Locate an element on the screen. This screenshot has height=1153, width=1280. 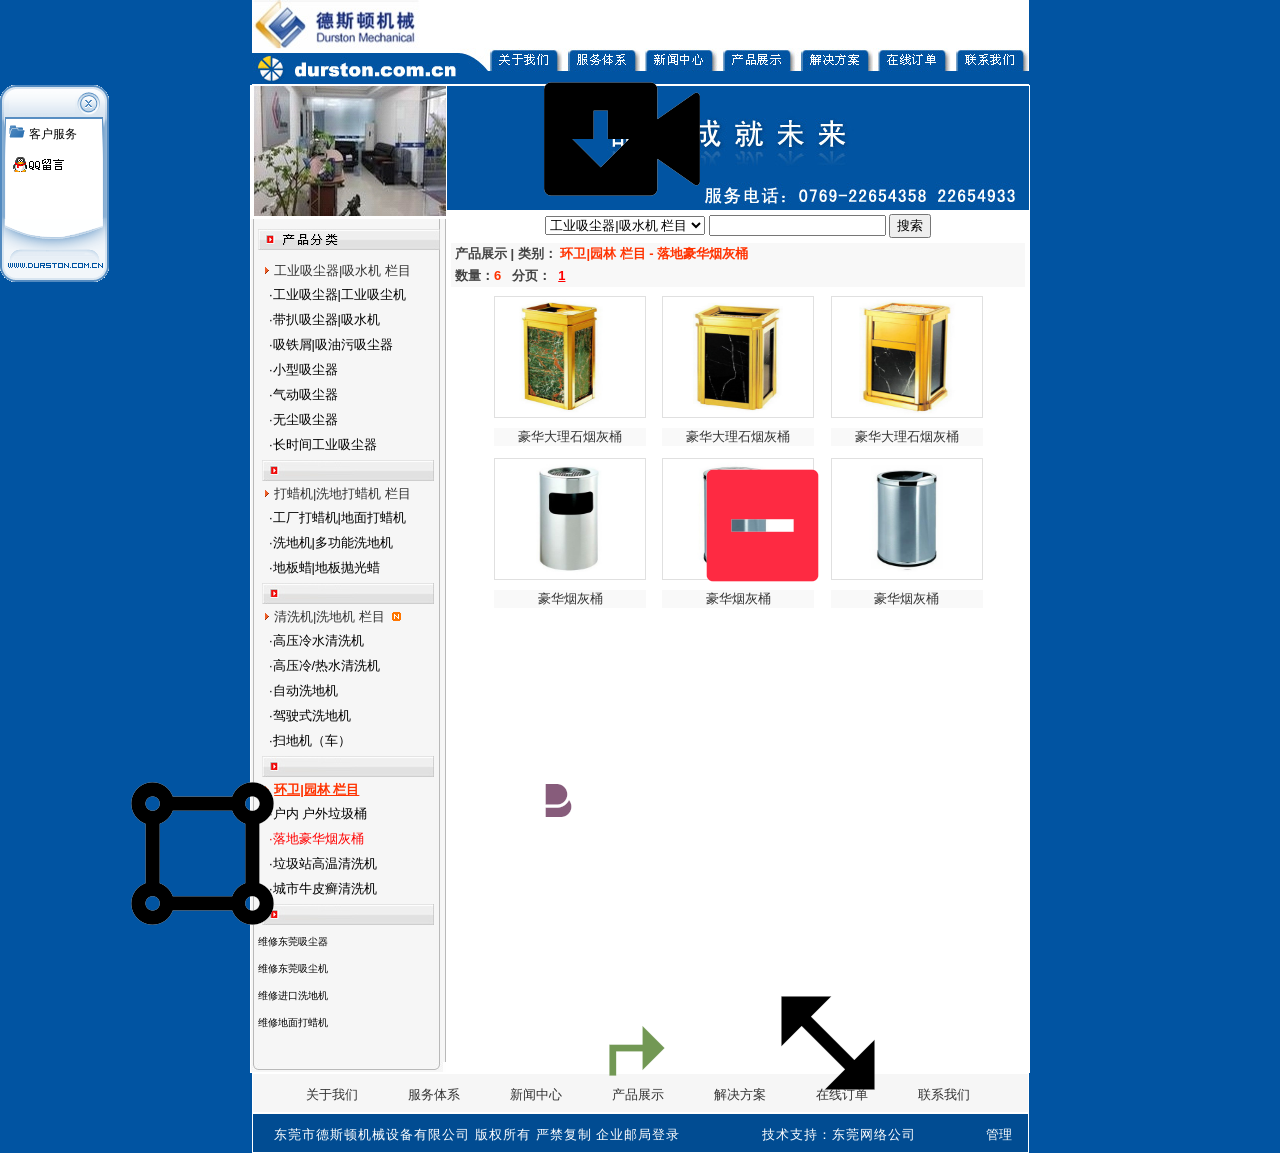
share or forward content is located at coordinates (633, 1051).